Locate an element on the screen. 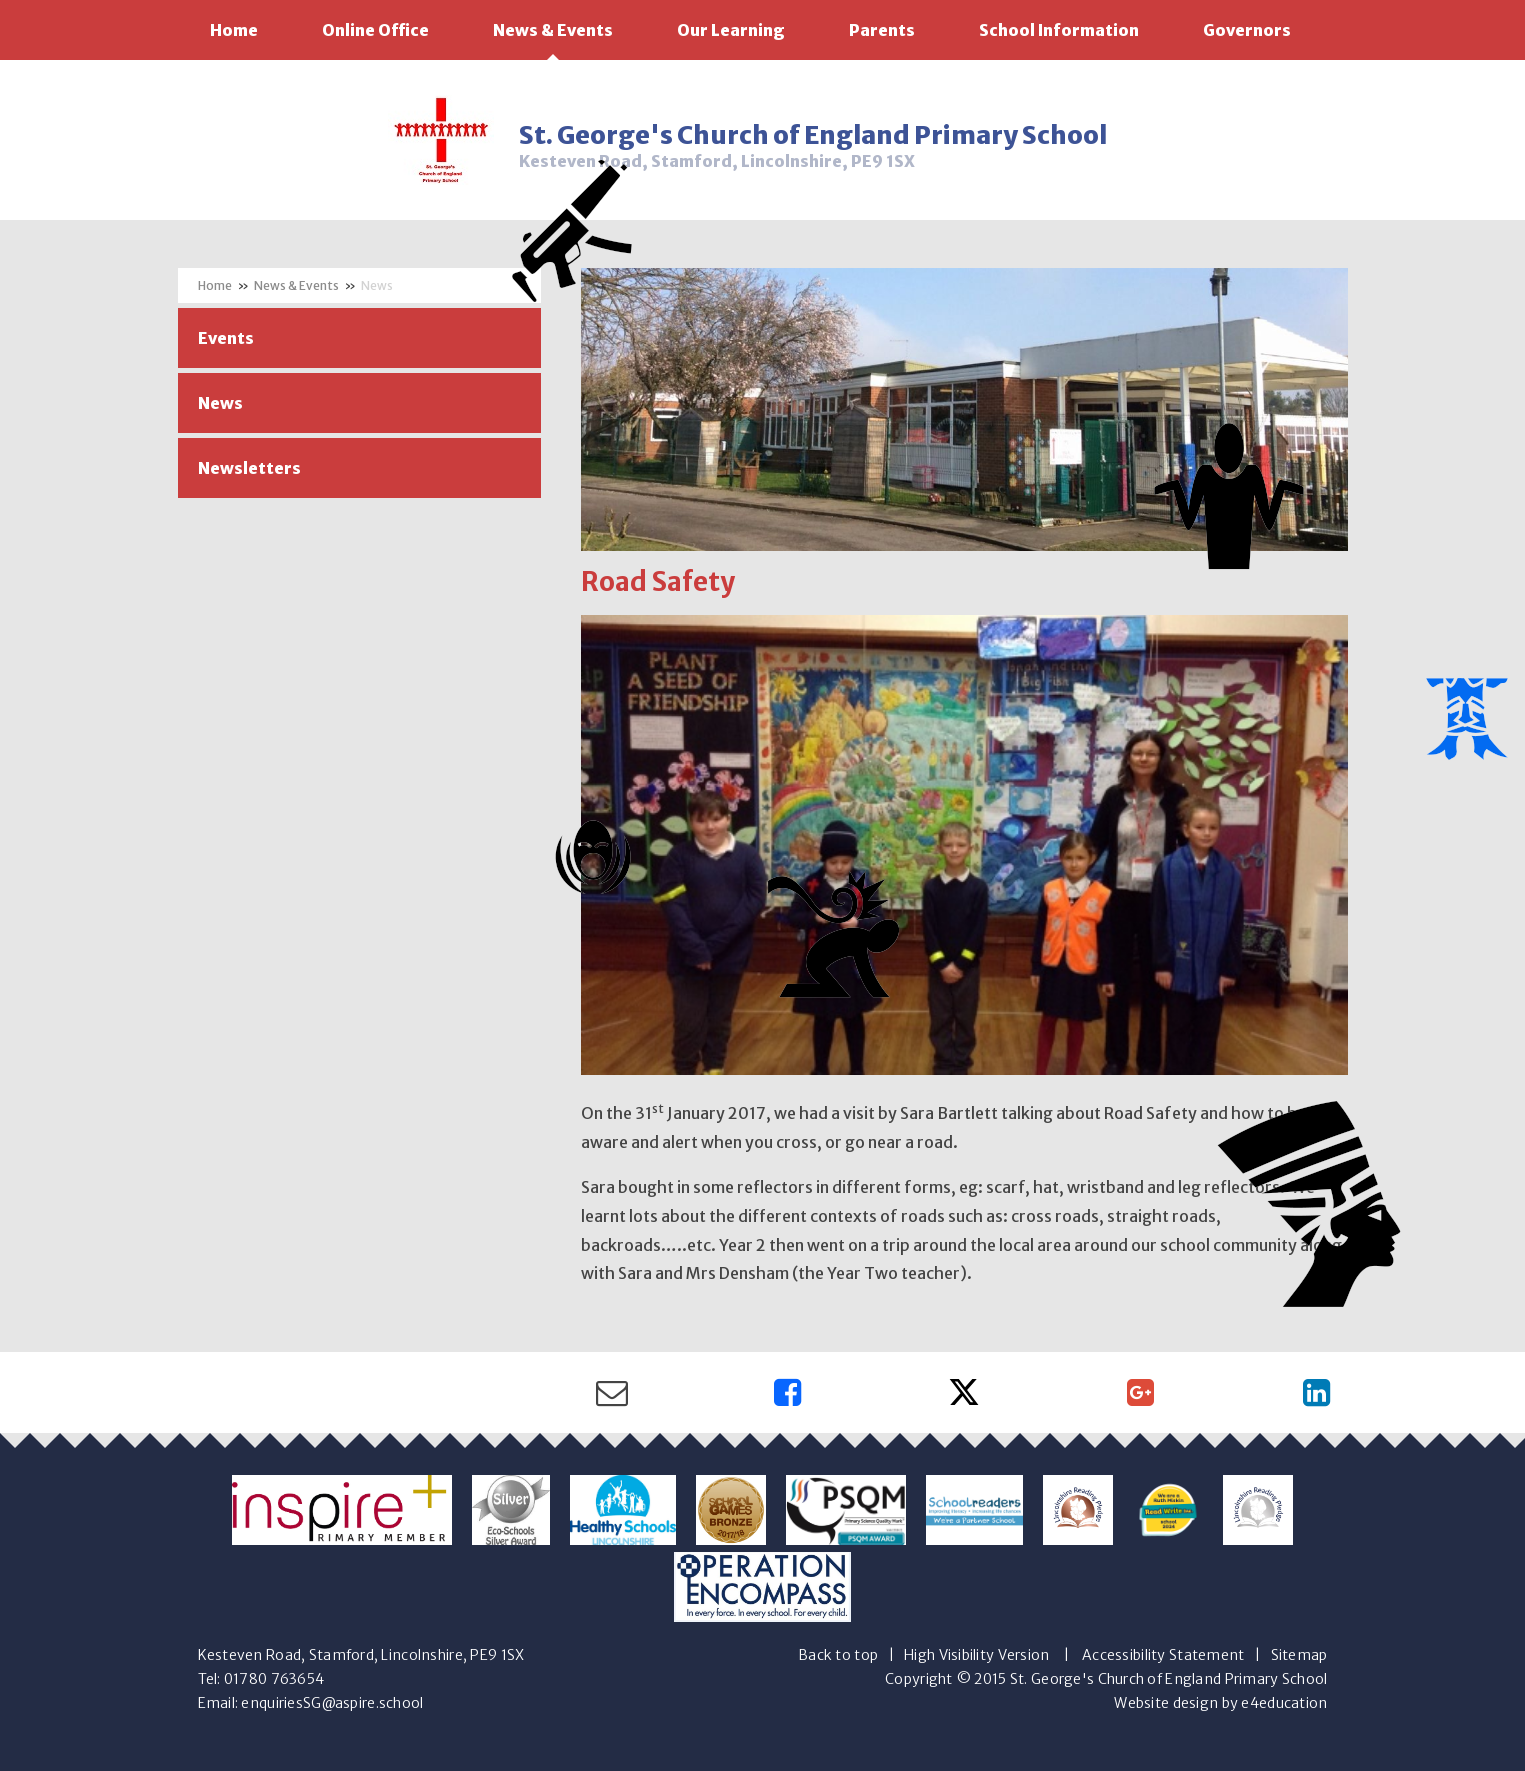 The width and height of the screenshot is (1525, 1771). access egyptian or ancient history themed content is located at coordinates (1309, 1204).